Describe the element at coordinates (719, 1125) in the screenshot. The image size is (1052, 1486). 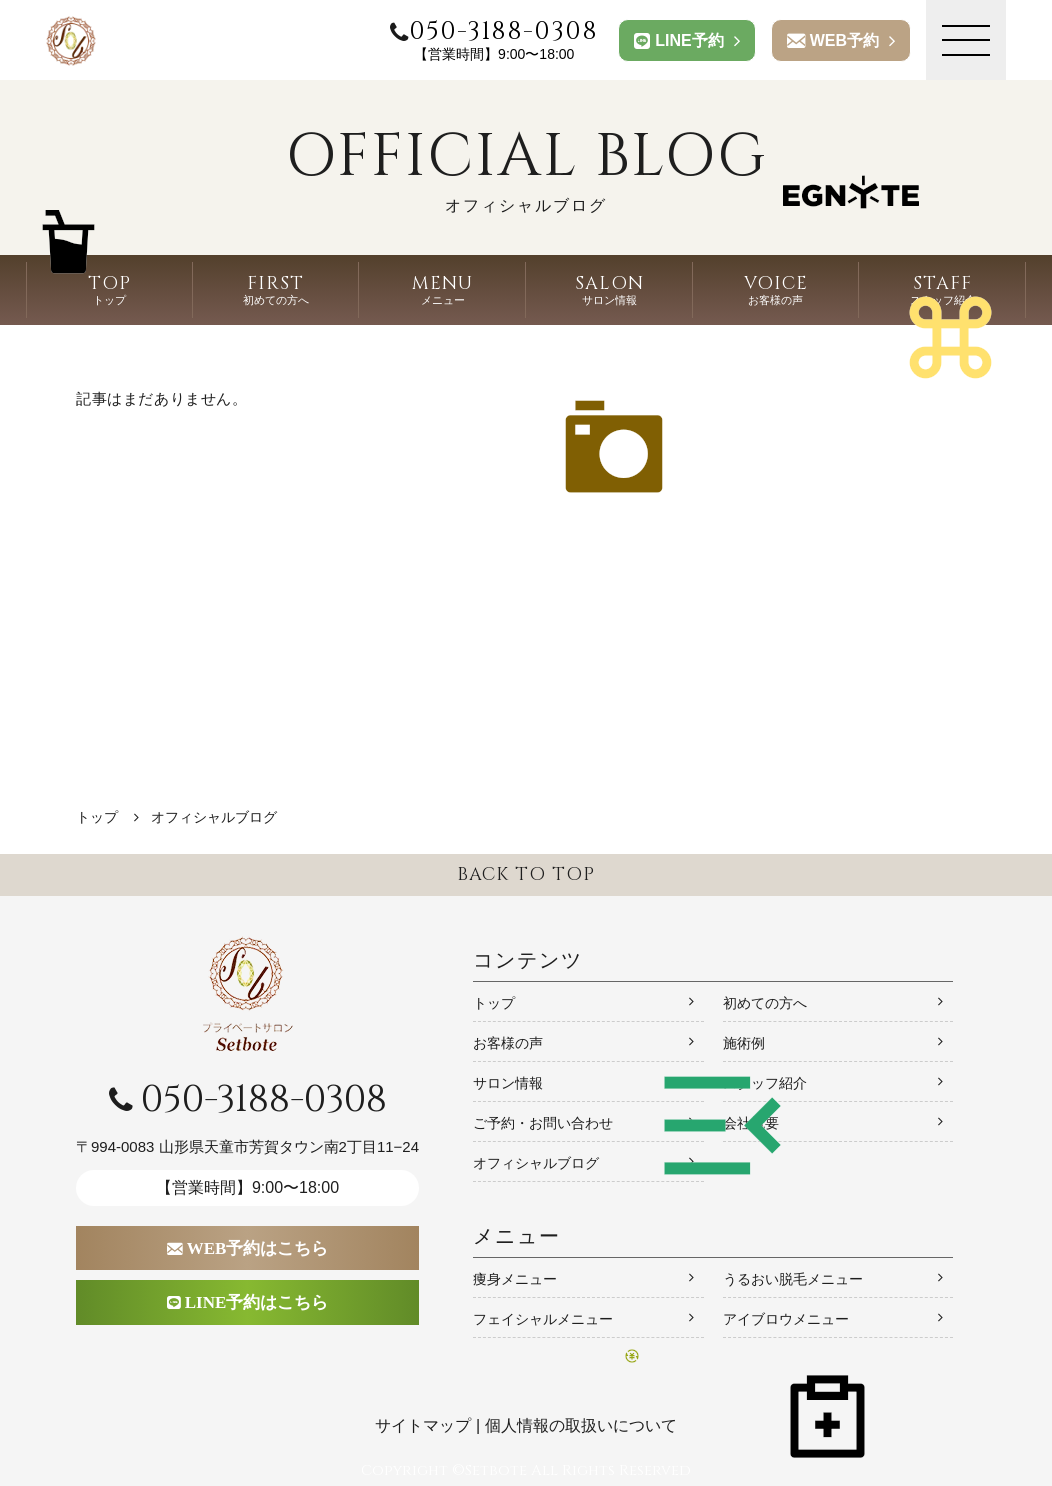
I see `collapse sidebar or navigation panel` at that location.